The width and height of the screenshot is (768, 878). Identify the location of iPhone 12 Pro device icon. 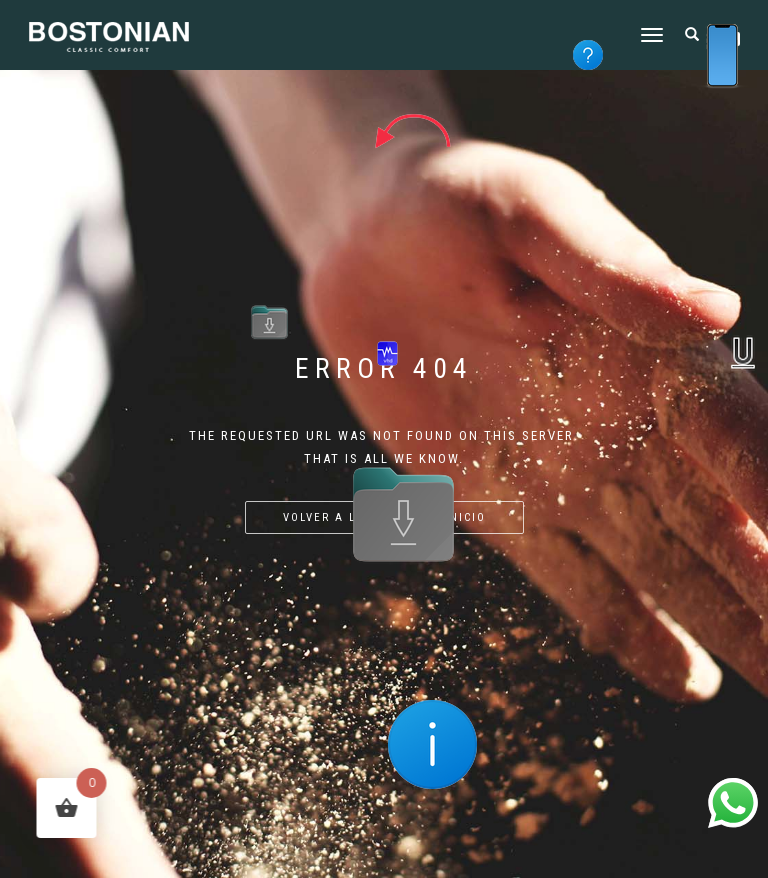
(722, 56).